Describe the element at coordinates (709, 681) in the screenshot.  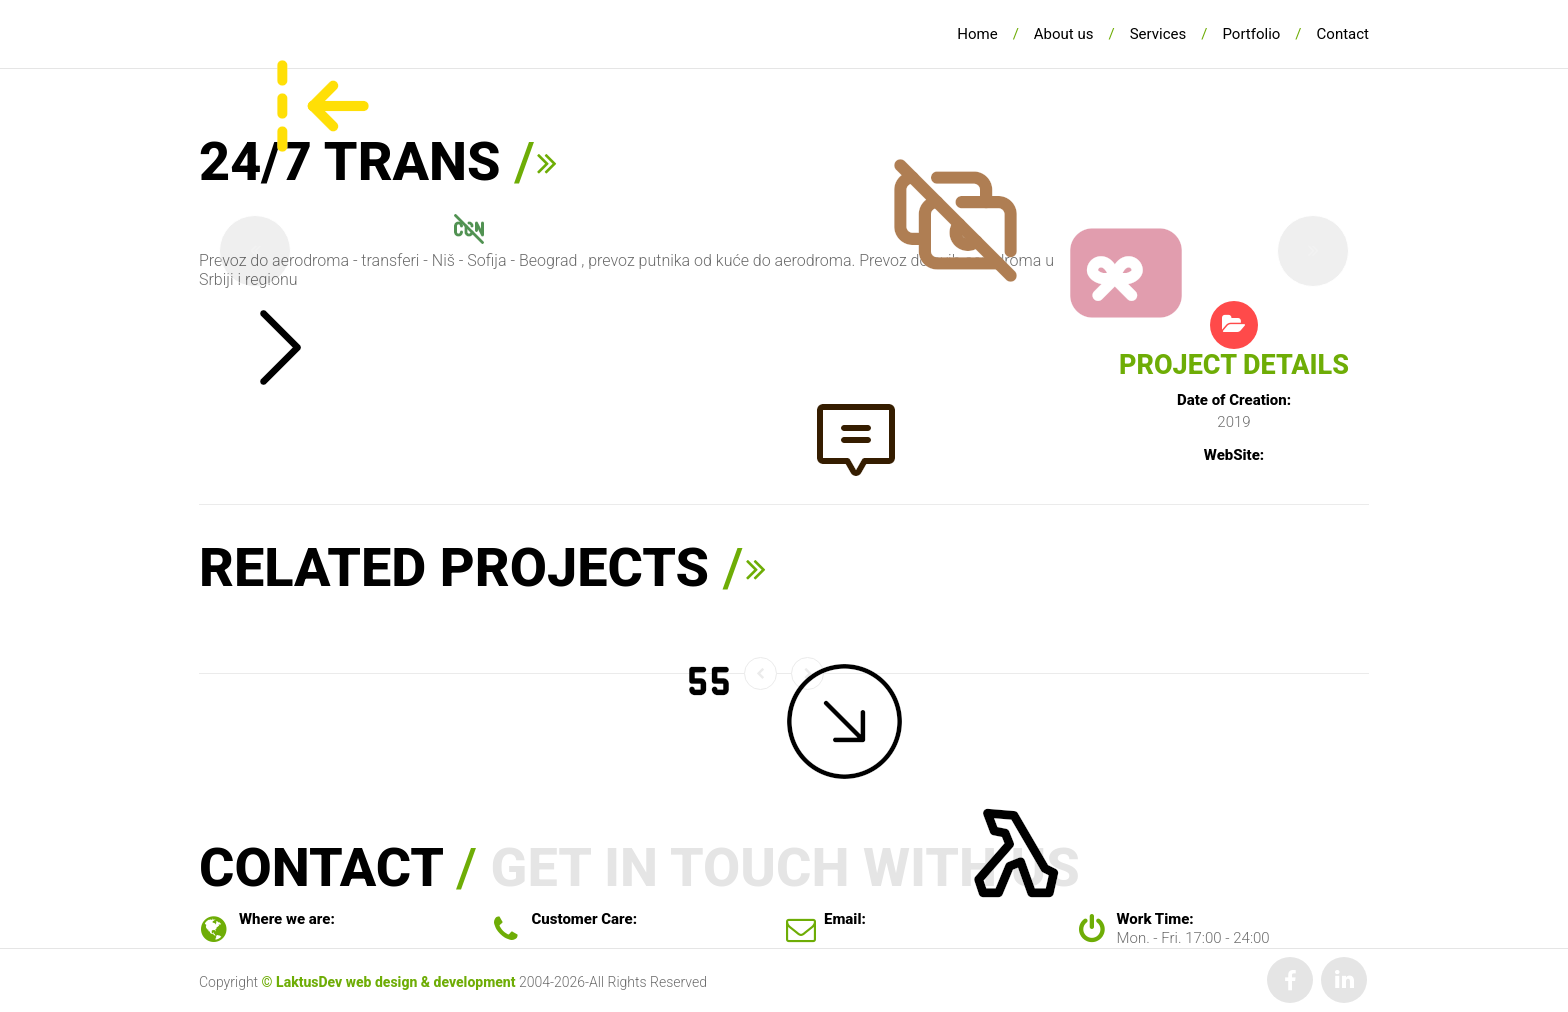
I see `indicates item number 55 in a list or sequence` at that location.